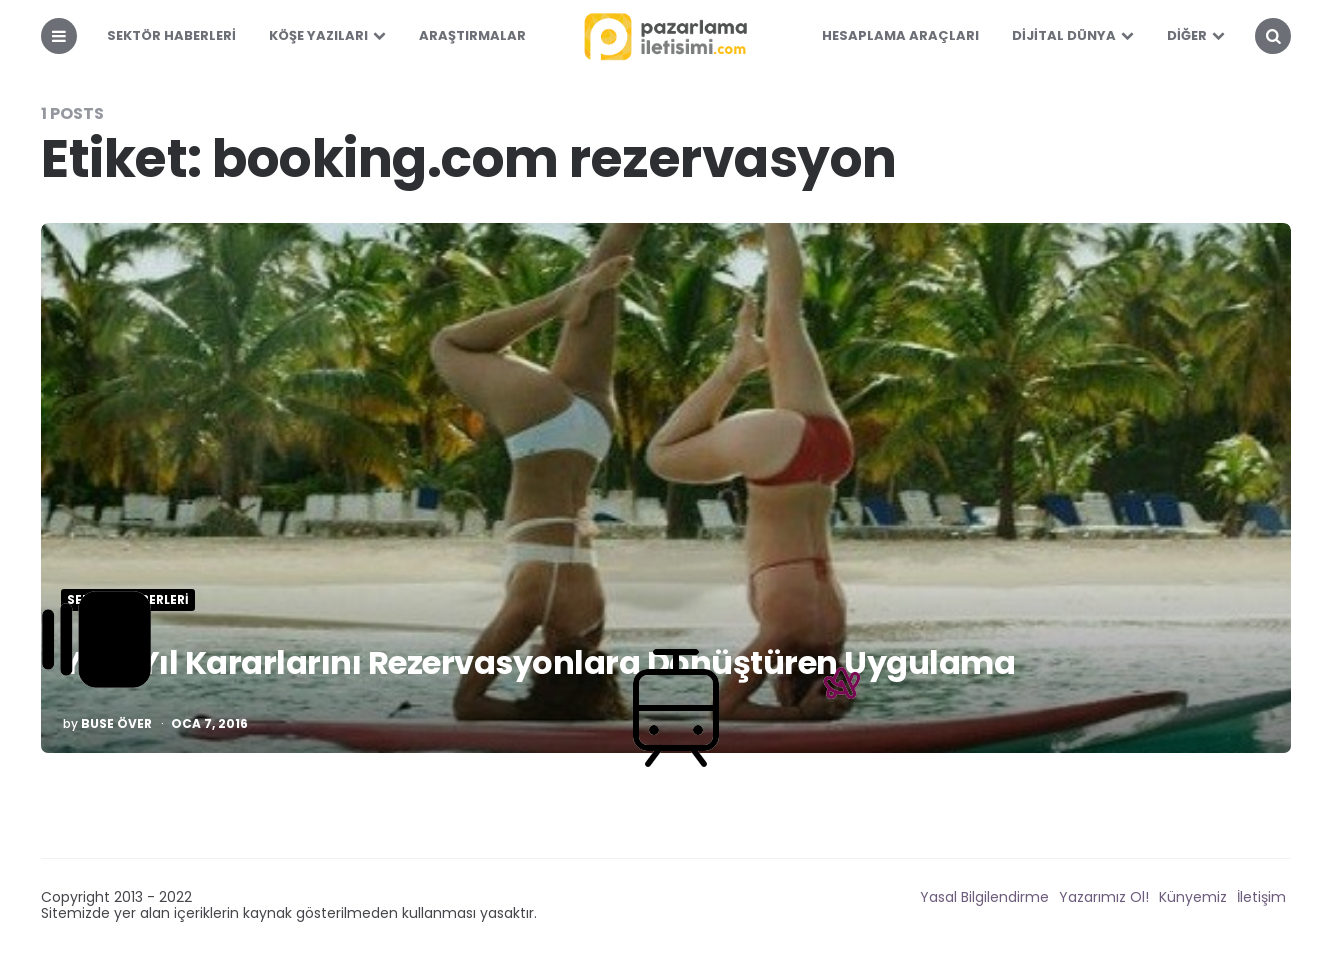 This screenshot has height=968, width=1332. I want to click on open the Arc browser, so click(842, 684).